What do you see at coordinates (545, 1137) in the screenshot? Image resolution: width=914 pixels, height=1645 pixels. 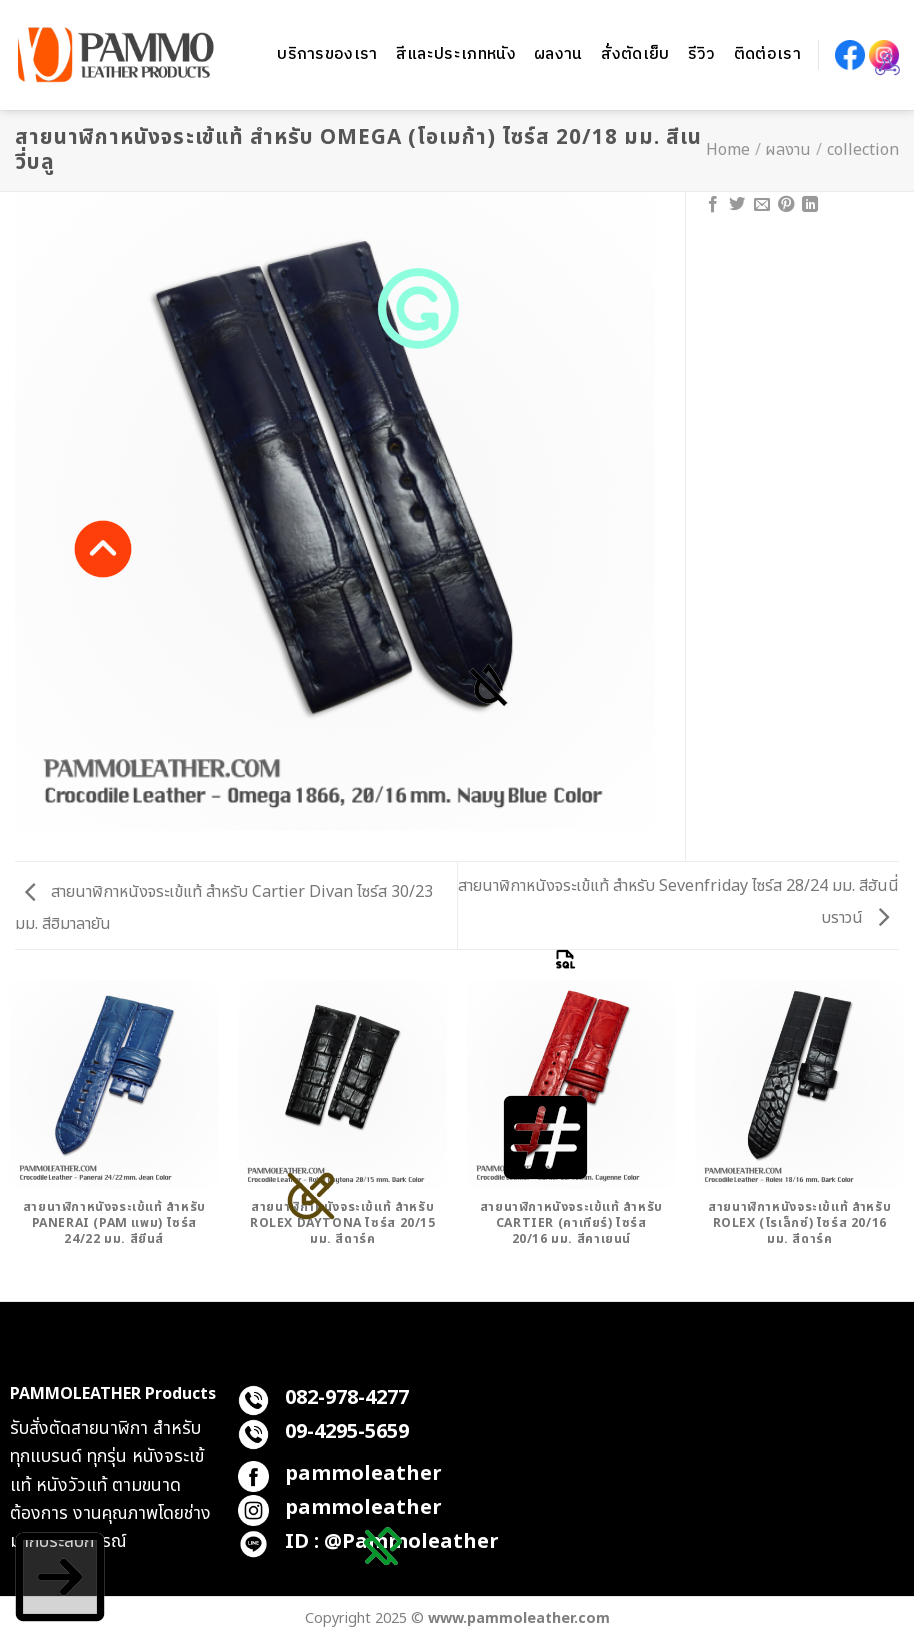 I see `view or browse hashtags` at bounding box center [545, 1137].